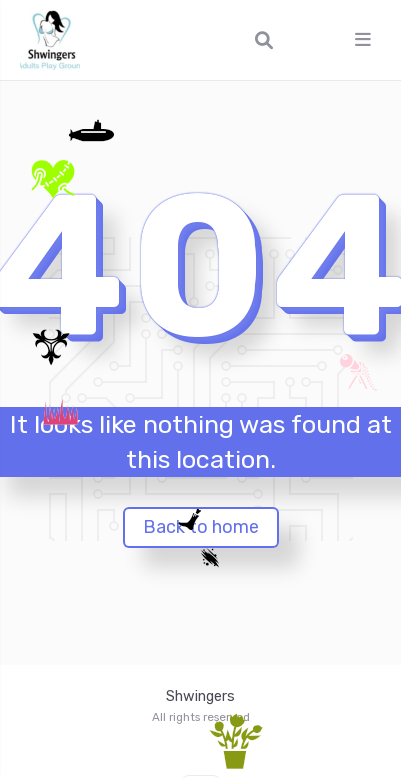 The image size is (401, 778). Describe the element at coordinates (51, 347) in the screenshot. I see `decorative fleur-de-lis or heraldic emblem` at that location.